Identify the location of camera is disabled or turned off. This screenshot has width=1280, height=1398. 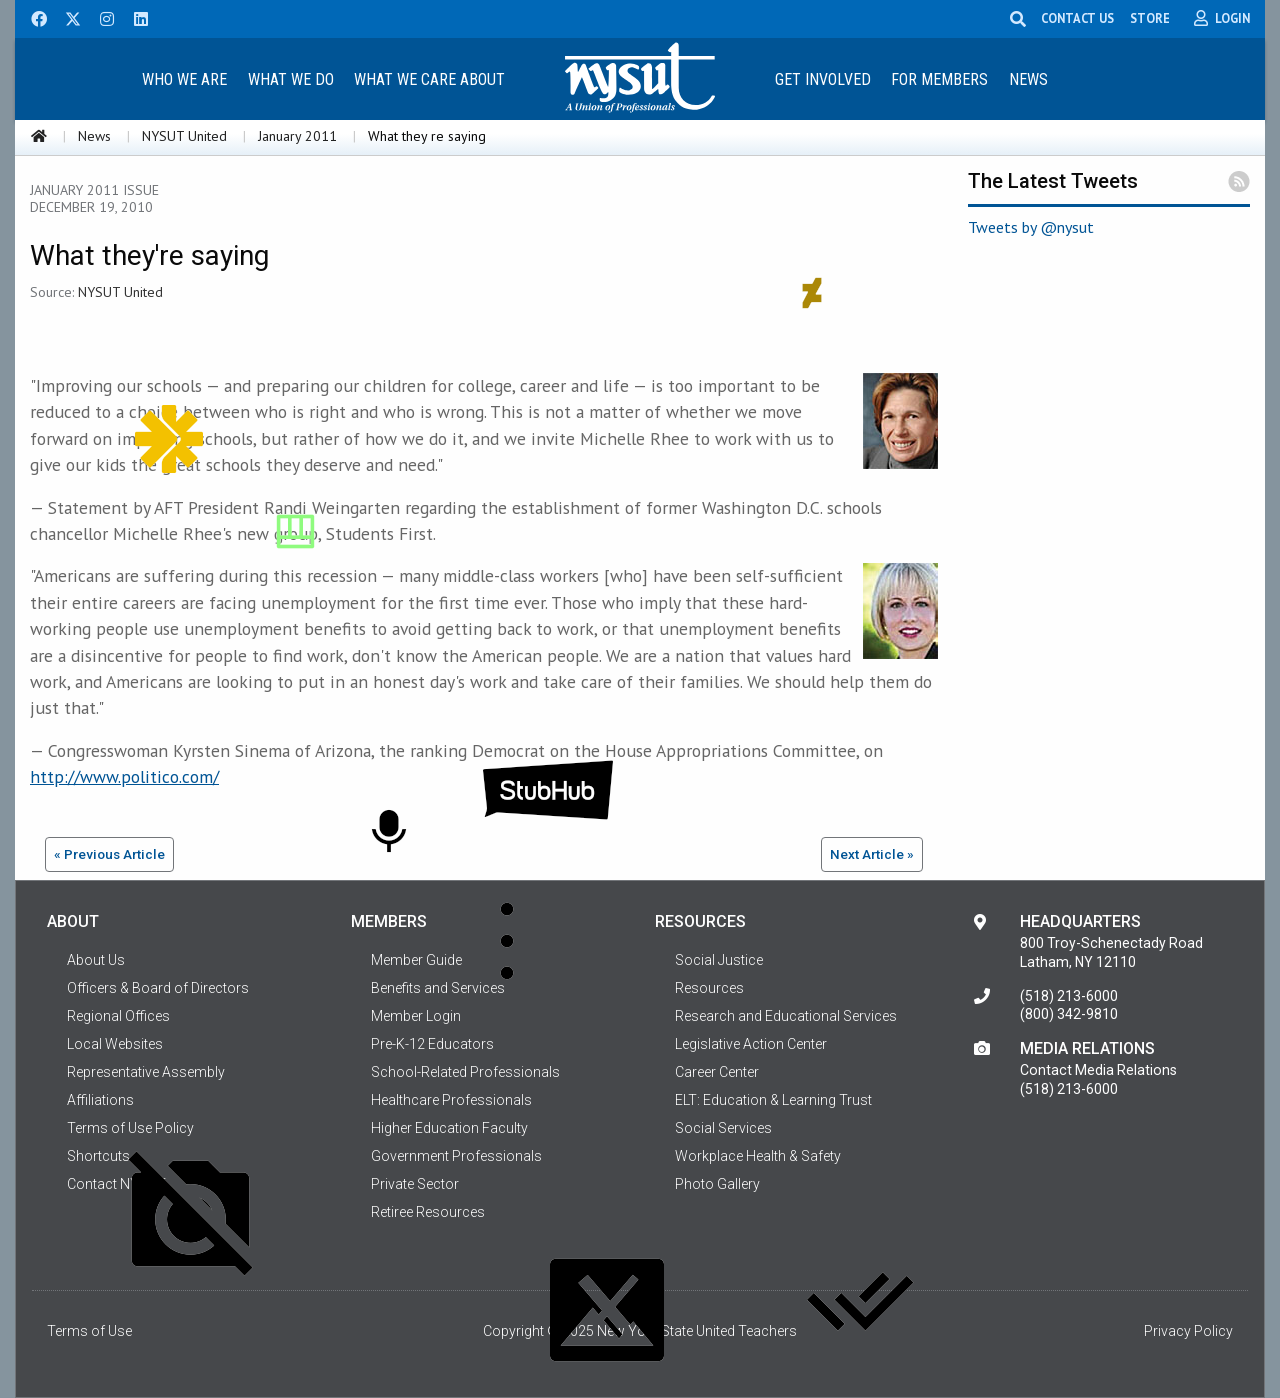
(190, 1213).